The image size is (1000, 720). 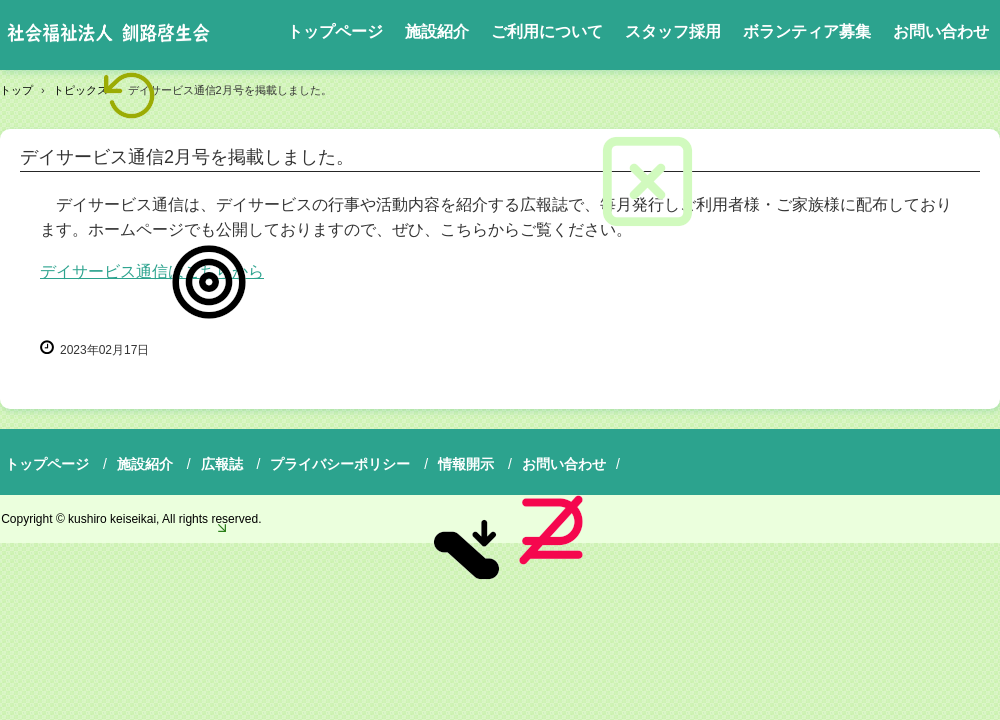 What do you see at coordinates (647, 181) in the screenshot?
I see `close or dismiss a dialog box` at bounding box center [647, 181].